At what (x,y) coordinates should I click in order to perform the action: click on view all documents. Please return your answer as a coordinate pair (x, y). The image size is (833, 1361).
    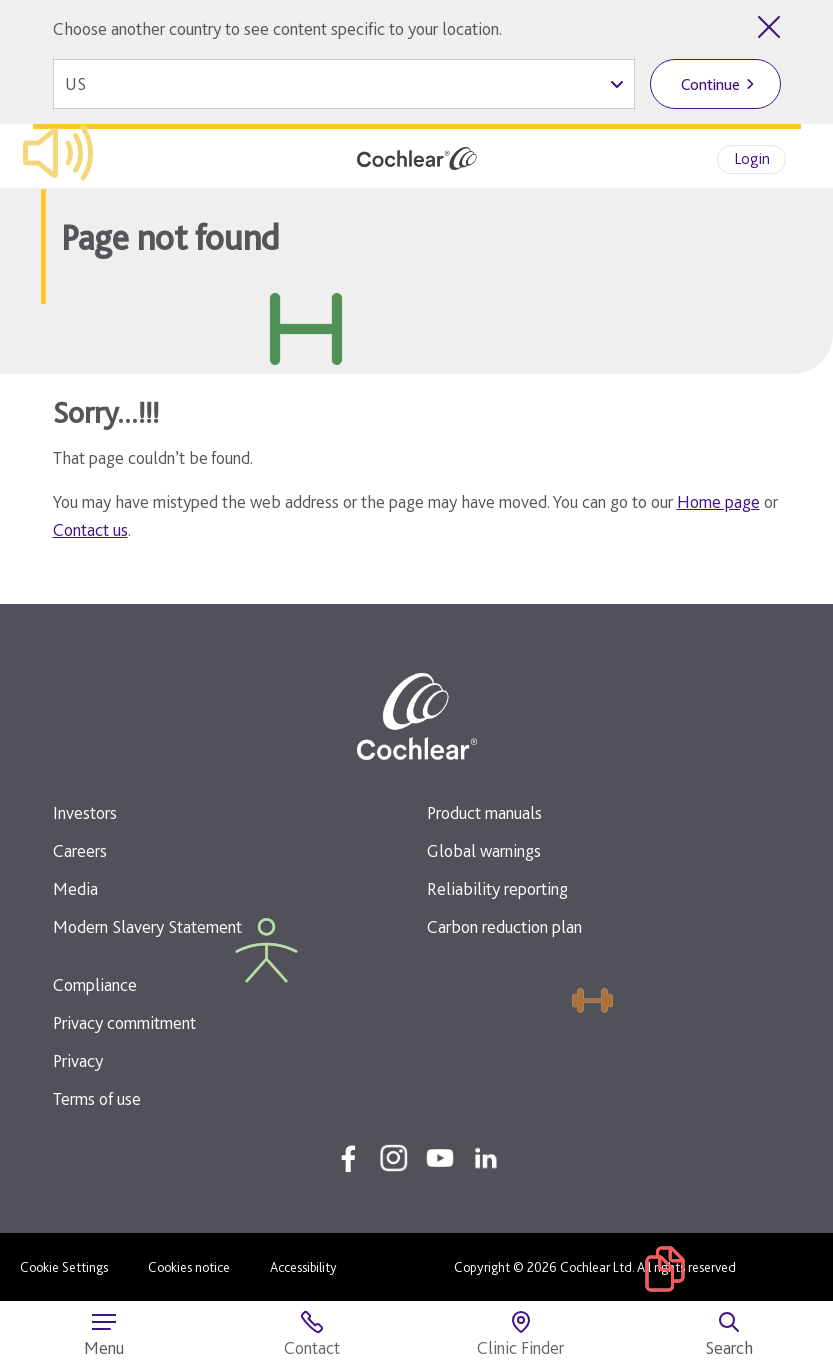
    Looking at the image, I should click on (665, 1269).